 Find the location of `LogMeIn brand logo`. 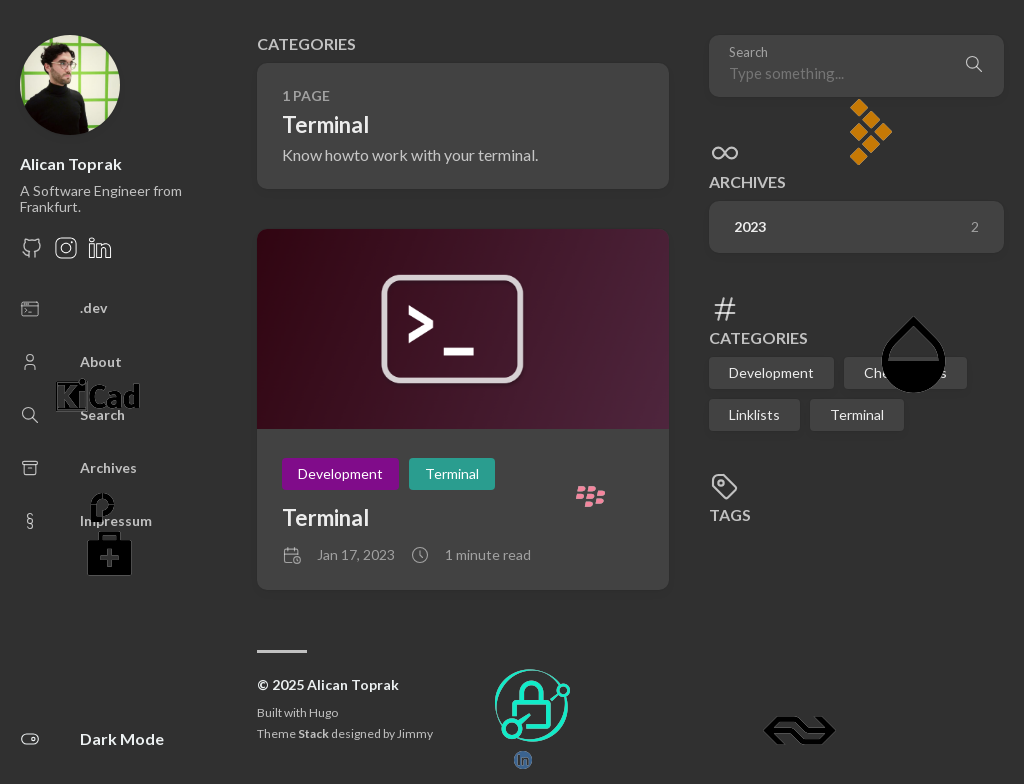

LogMeIn brand logo is located at coordinates (523, 760).